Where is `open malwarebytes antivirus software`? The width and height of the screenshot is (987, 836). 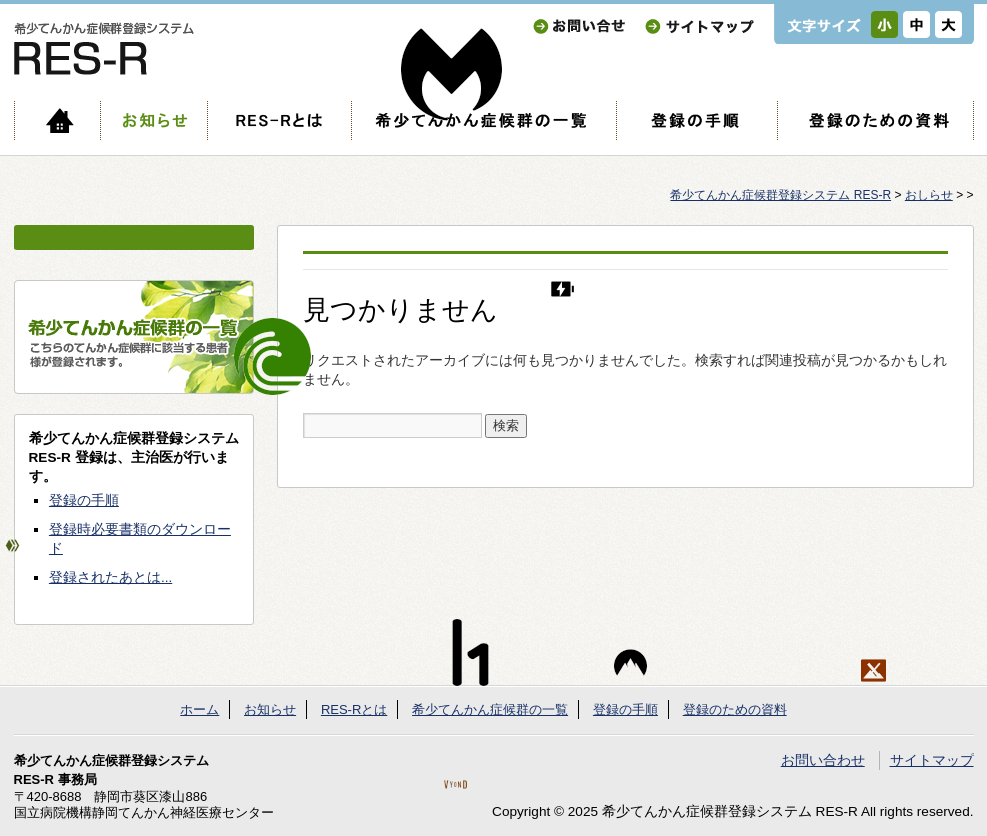
open malwarebytes antivirus software is located at coordinates (451, 74).